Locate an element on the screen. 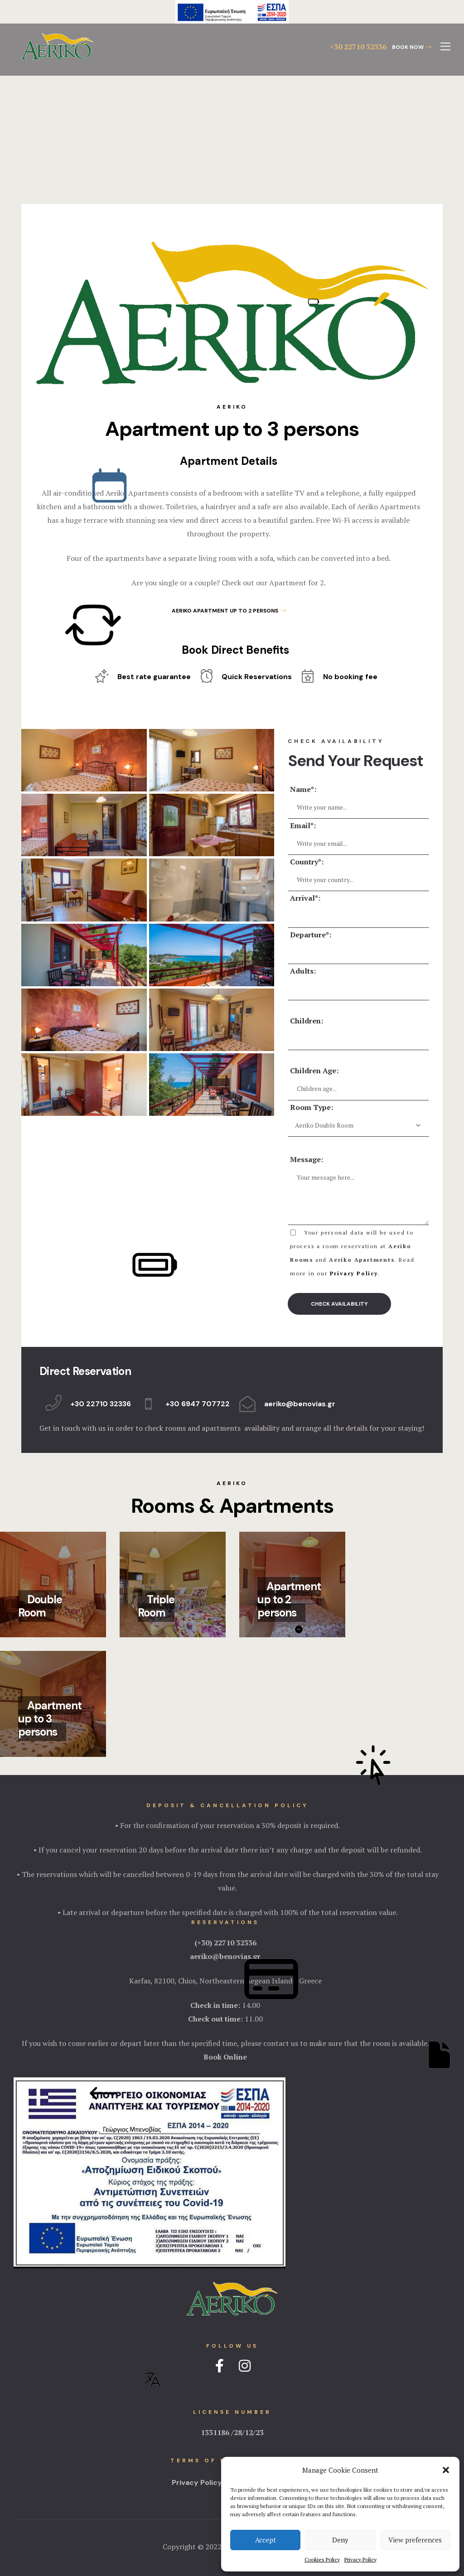 The width and height of the screenshot is (464, 2576). manage payment methods is located at coordinates (271, 1979).